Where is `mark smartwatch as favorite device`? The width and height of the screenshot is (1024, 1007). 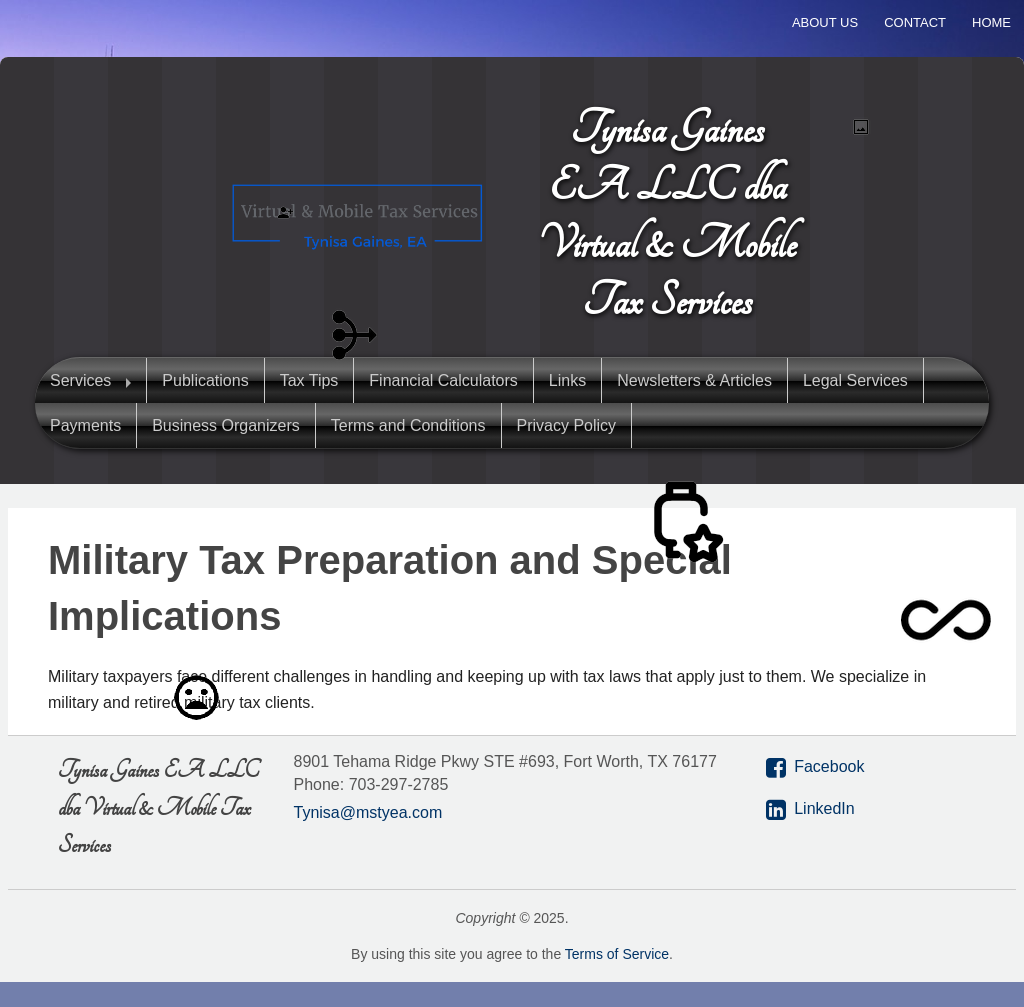 mark smartwatch as favorite device is located at coordinates (681, 520).